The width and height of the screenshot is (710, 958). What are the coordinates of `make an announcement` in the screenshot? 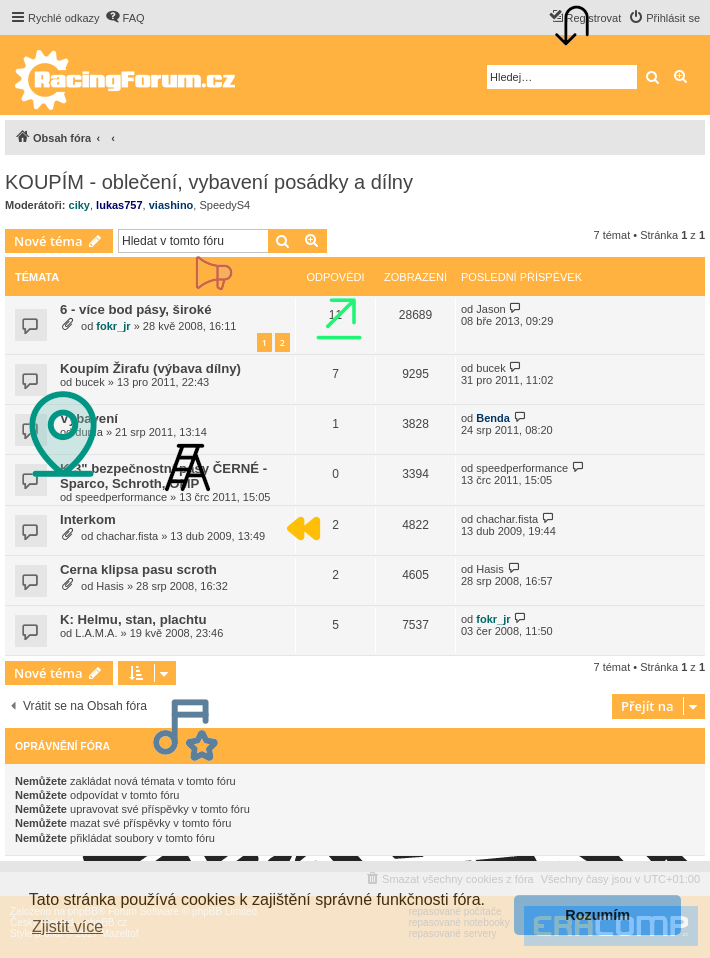 It's located at (212, 274).